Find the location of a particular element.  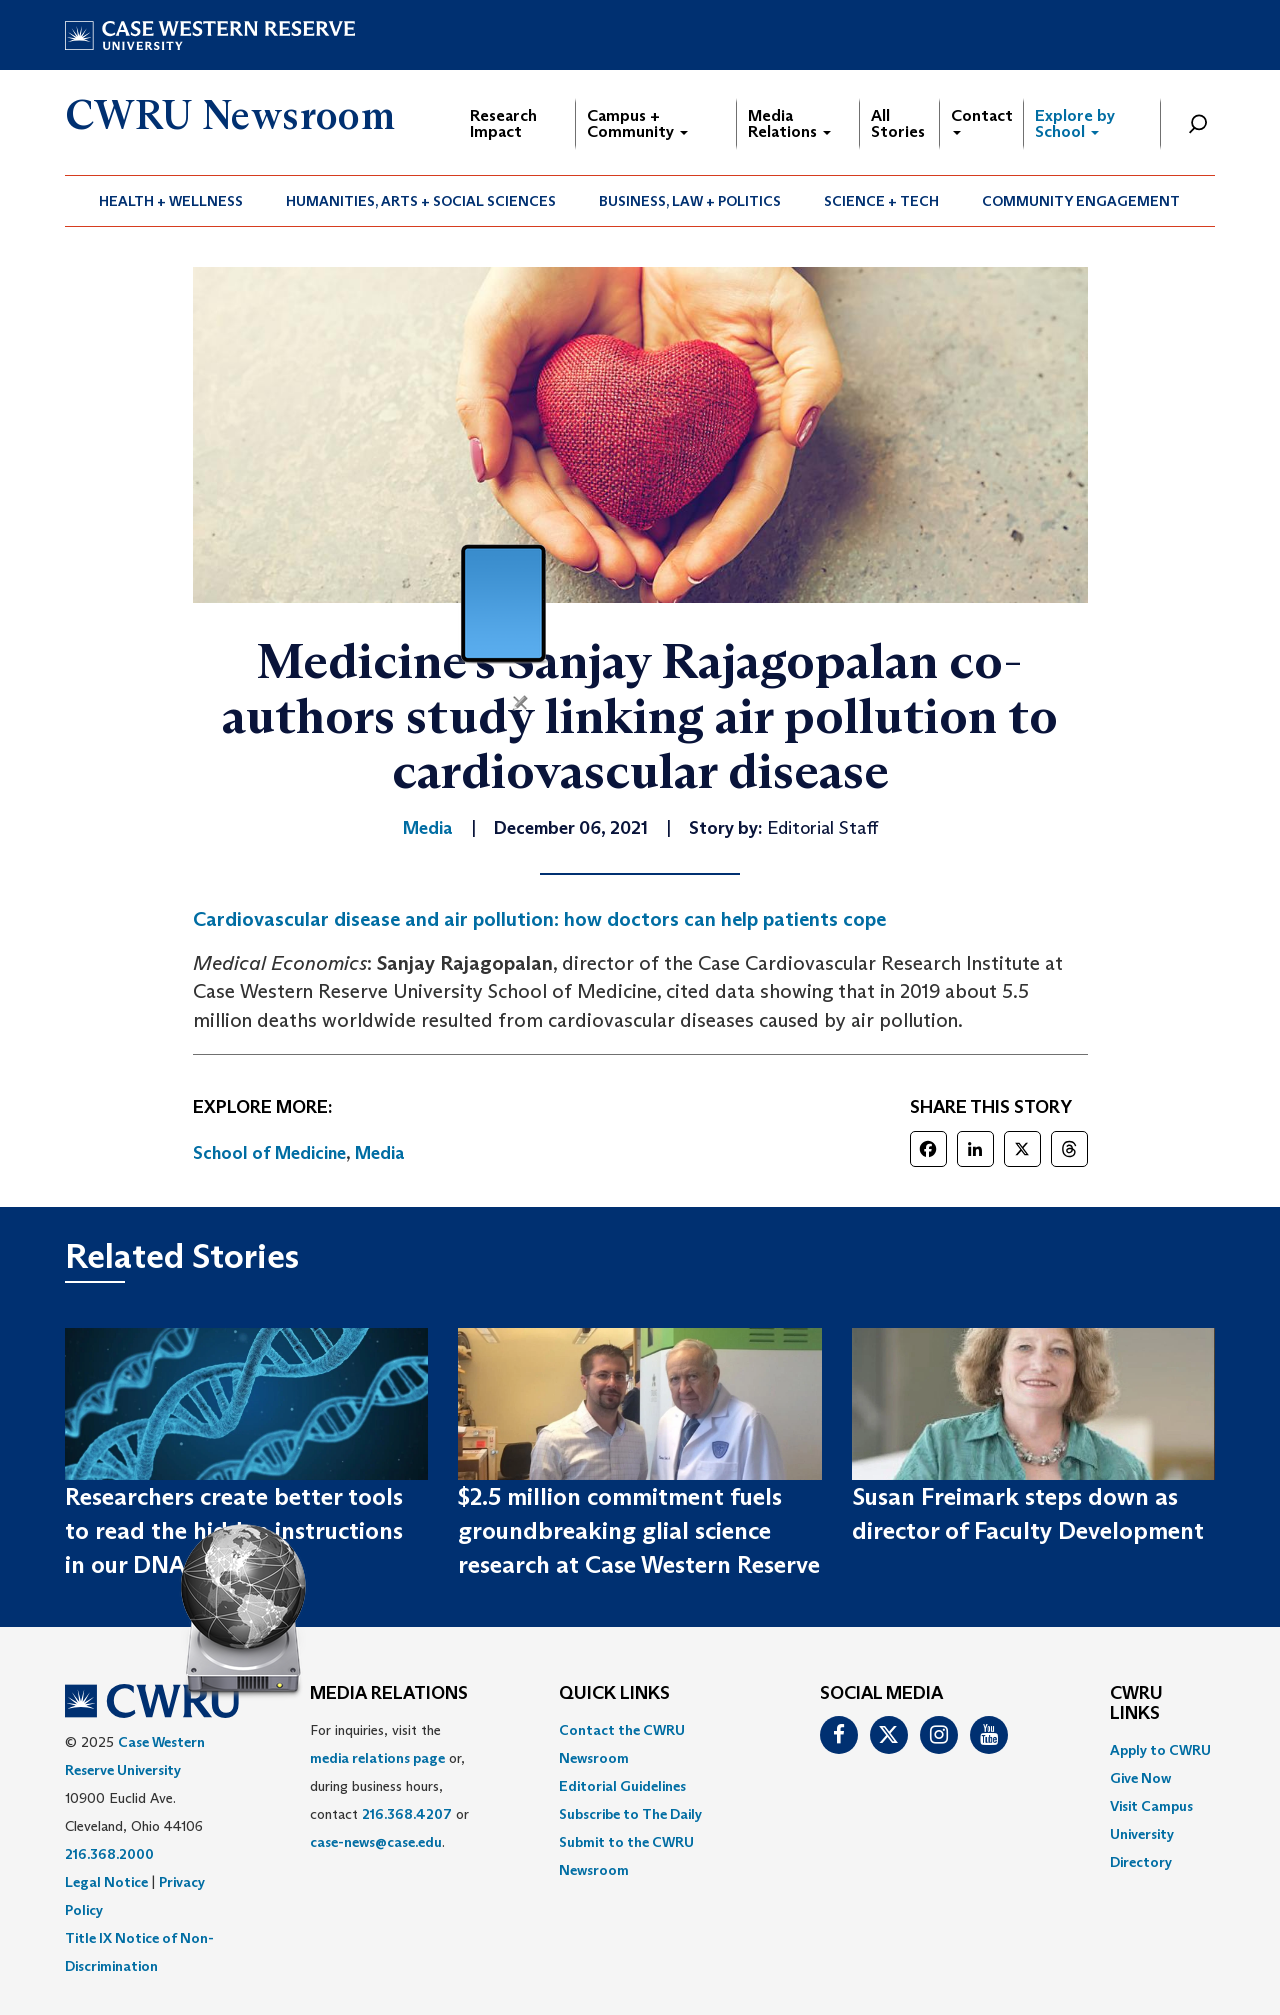

indicates write access is disabled is located at coordinates (520, 703).